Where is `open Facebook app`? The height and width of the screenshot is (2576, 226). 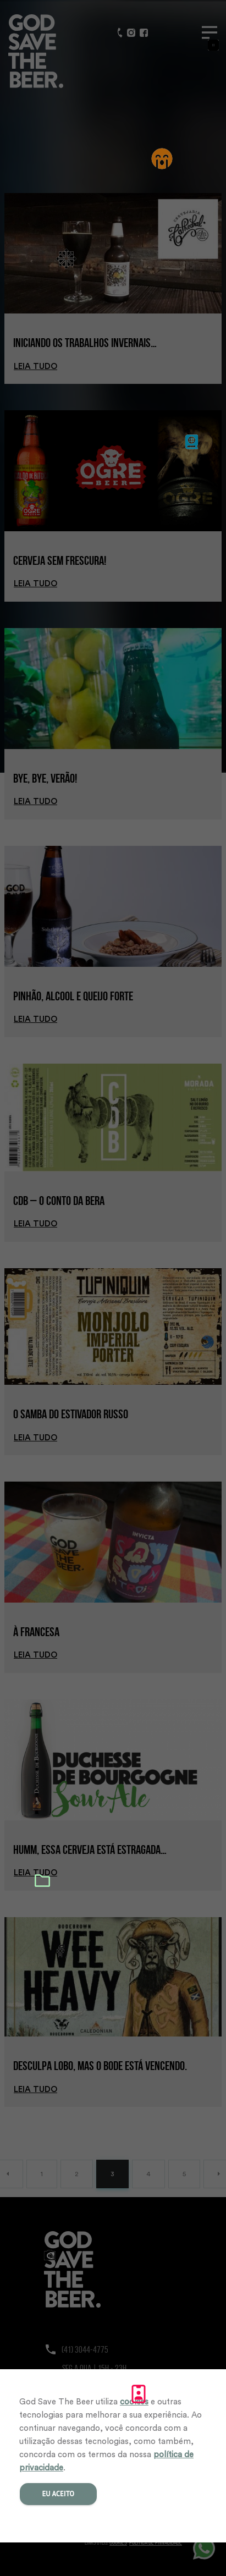
open Facebook app is located at coordinates (60, 1951).